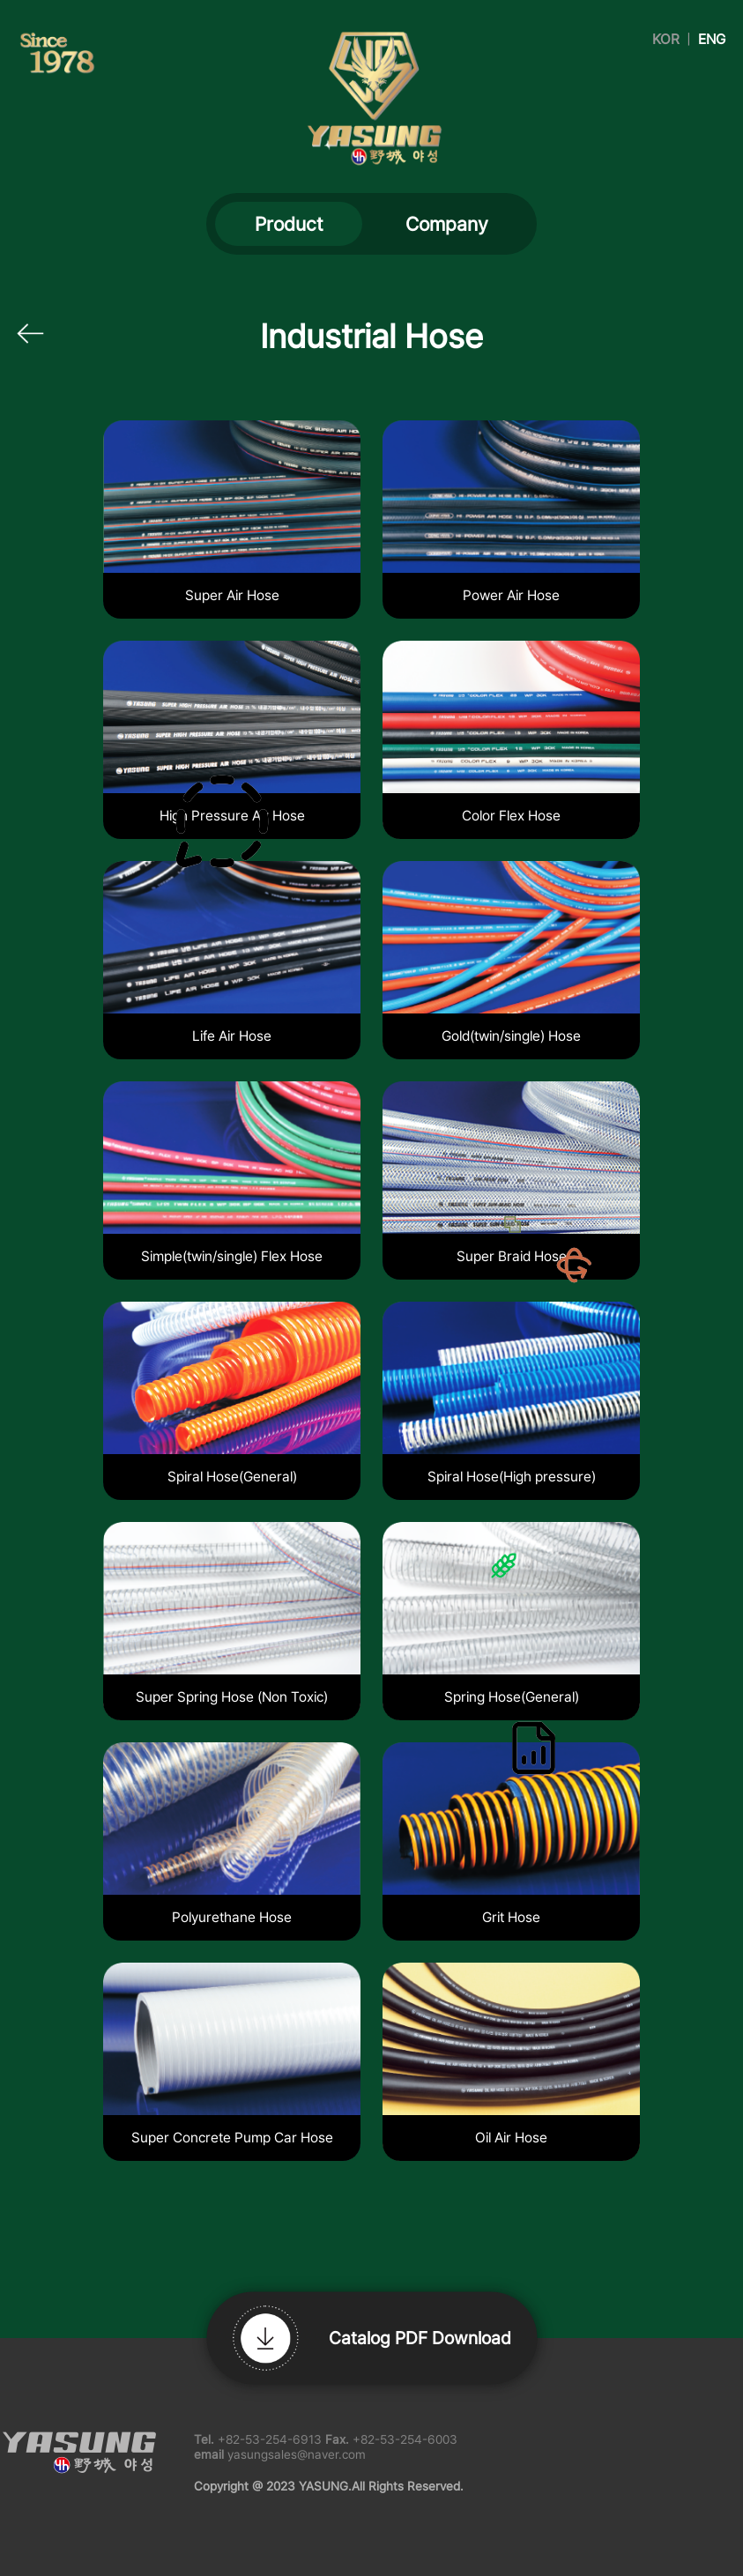  I want to click on rotate object in 3D space, so click(574, 1265).